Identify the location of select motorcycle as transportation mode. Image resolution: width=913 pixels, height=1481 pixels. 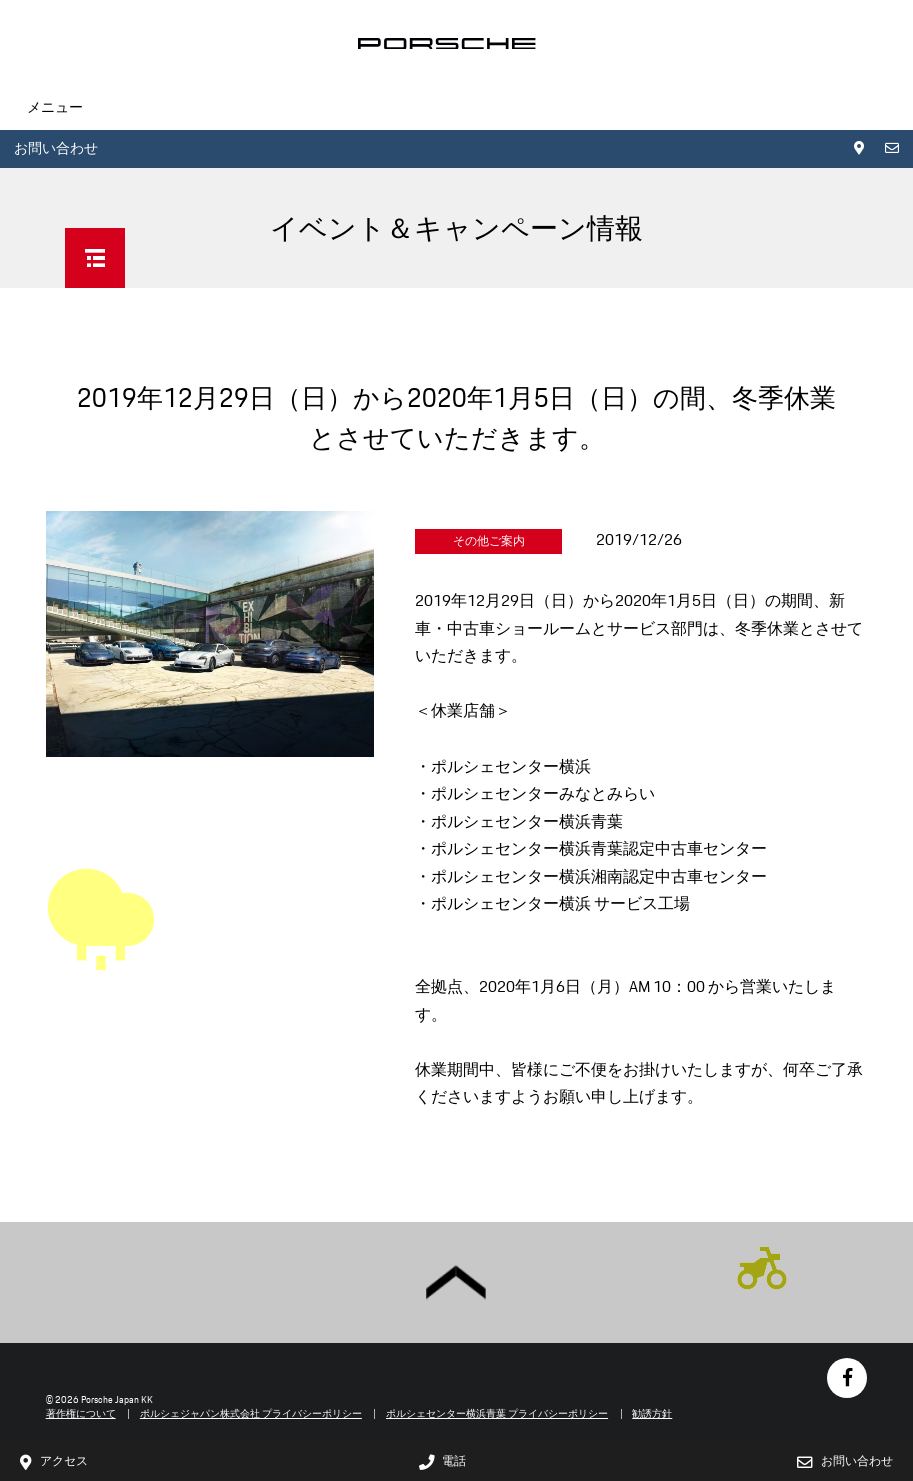
(762, 1267).